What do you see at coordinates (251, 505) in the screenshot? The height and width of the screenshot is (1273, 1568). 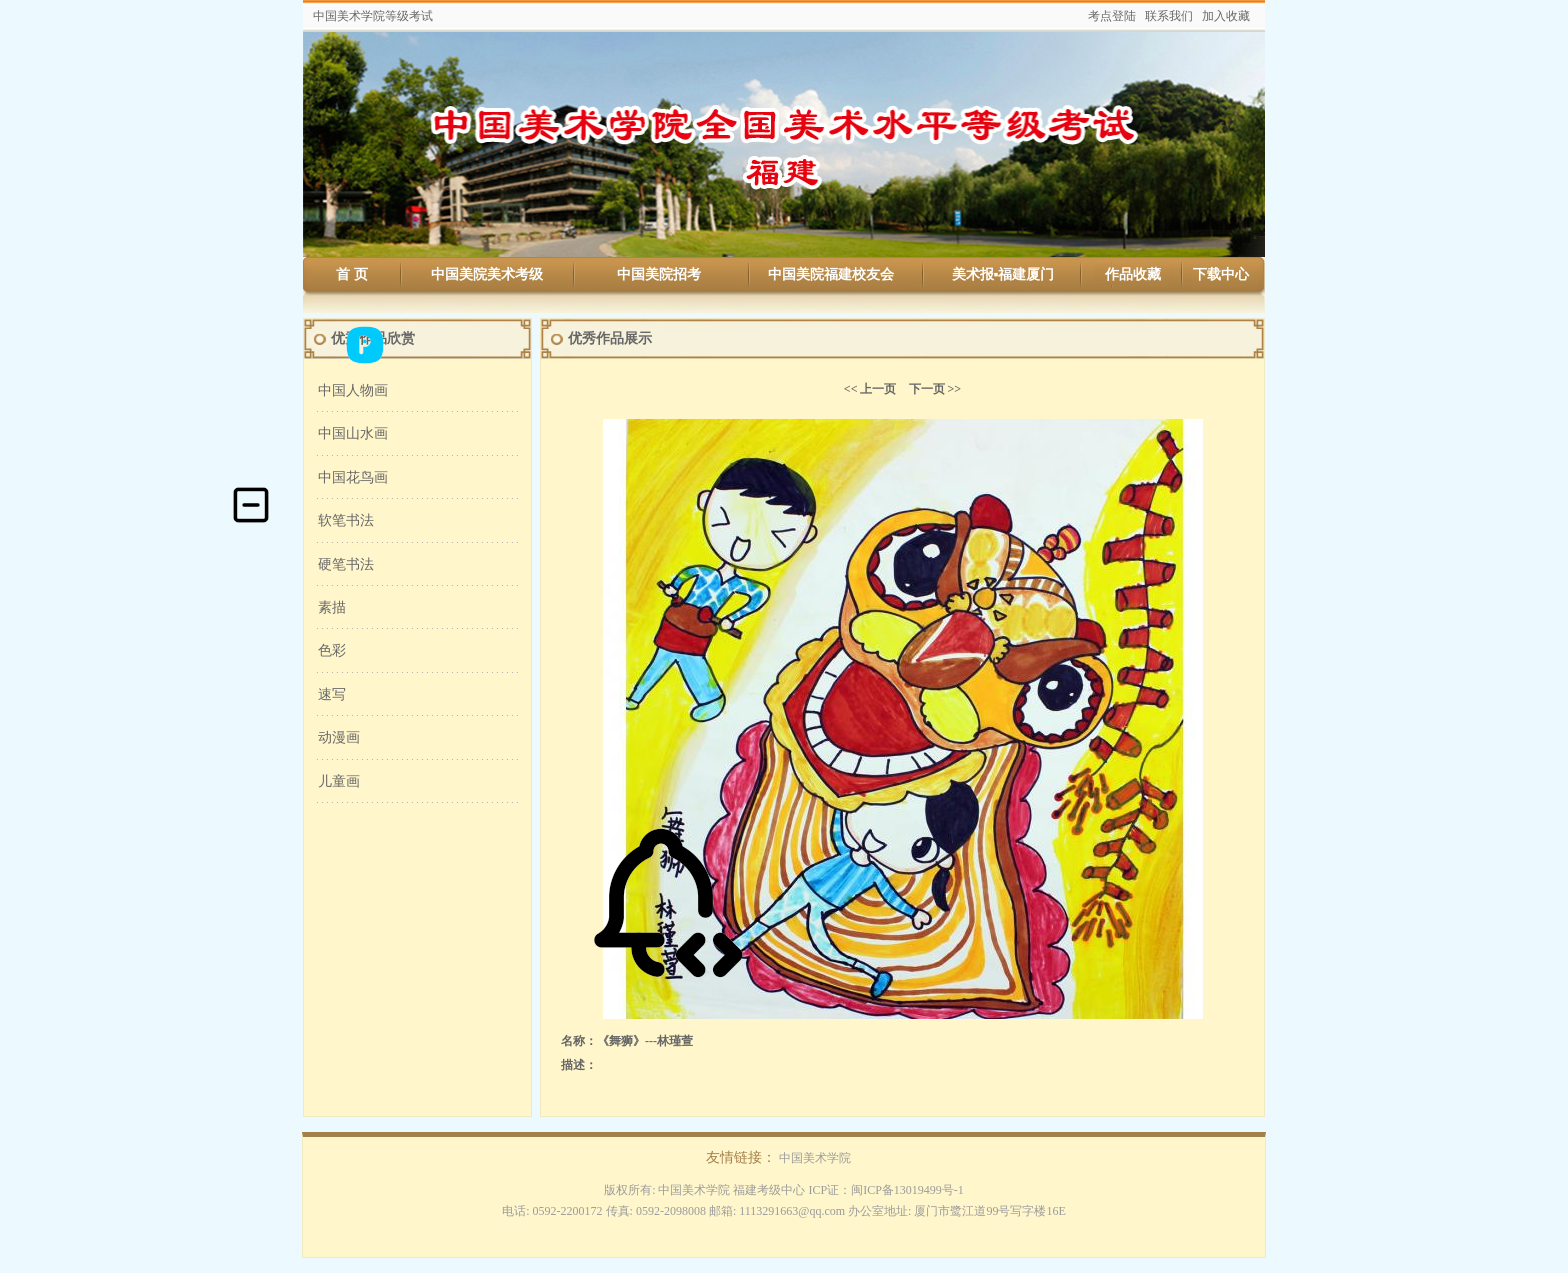 I see `collapse or minimize a section` at bounding box center [251, 505].